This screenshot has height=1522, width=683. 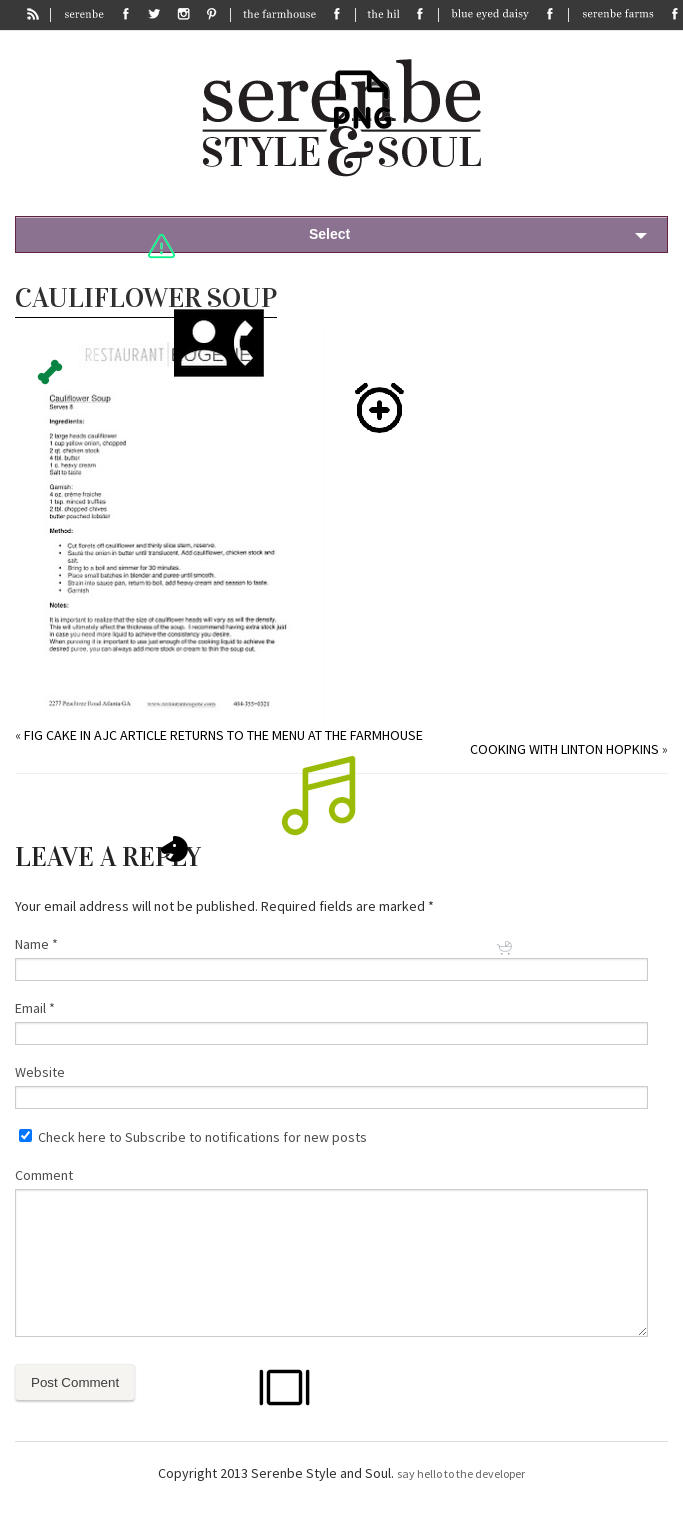 What do you see at coordinates (161, 246) in the screenshot?
I see `indicates a warning or caution state` at bounding box center [161, 246].